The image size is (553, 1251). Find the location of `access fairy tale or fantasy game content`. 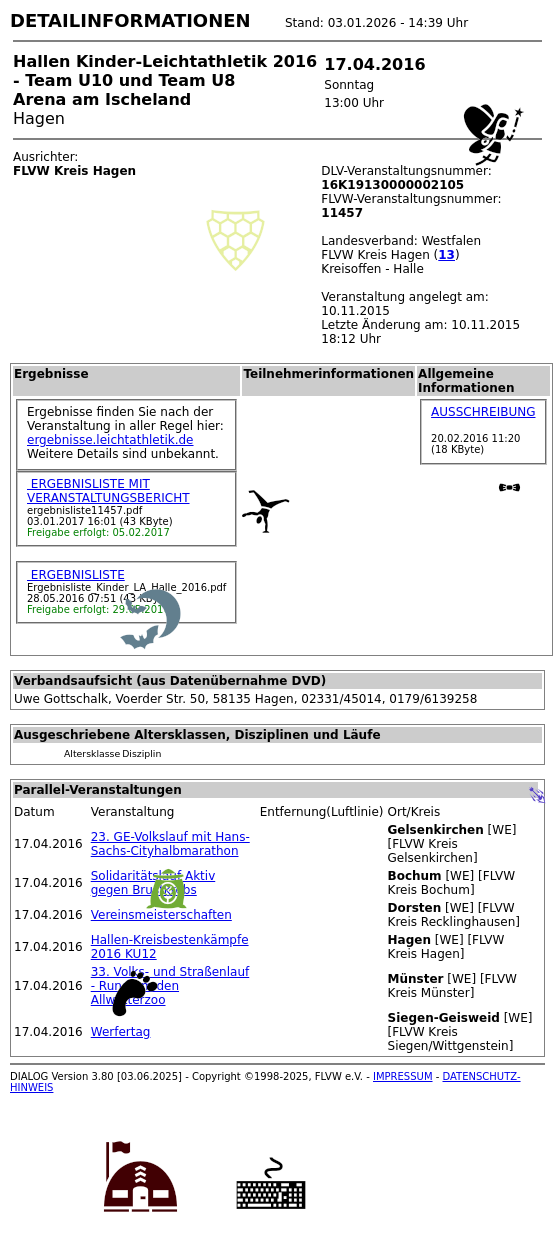

access fairy tale or fantasy game content is located at coordinates (494, 135).